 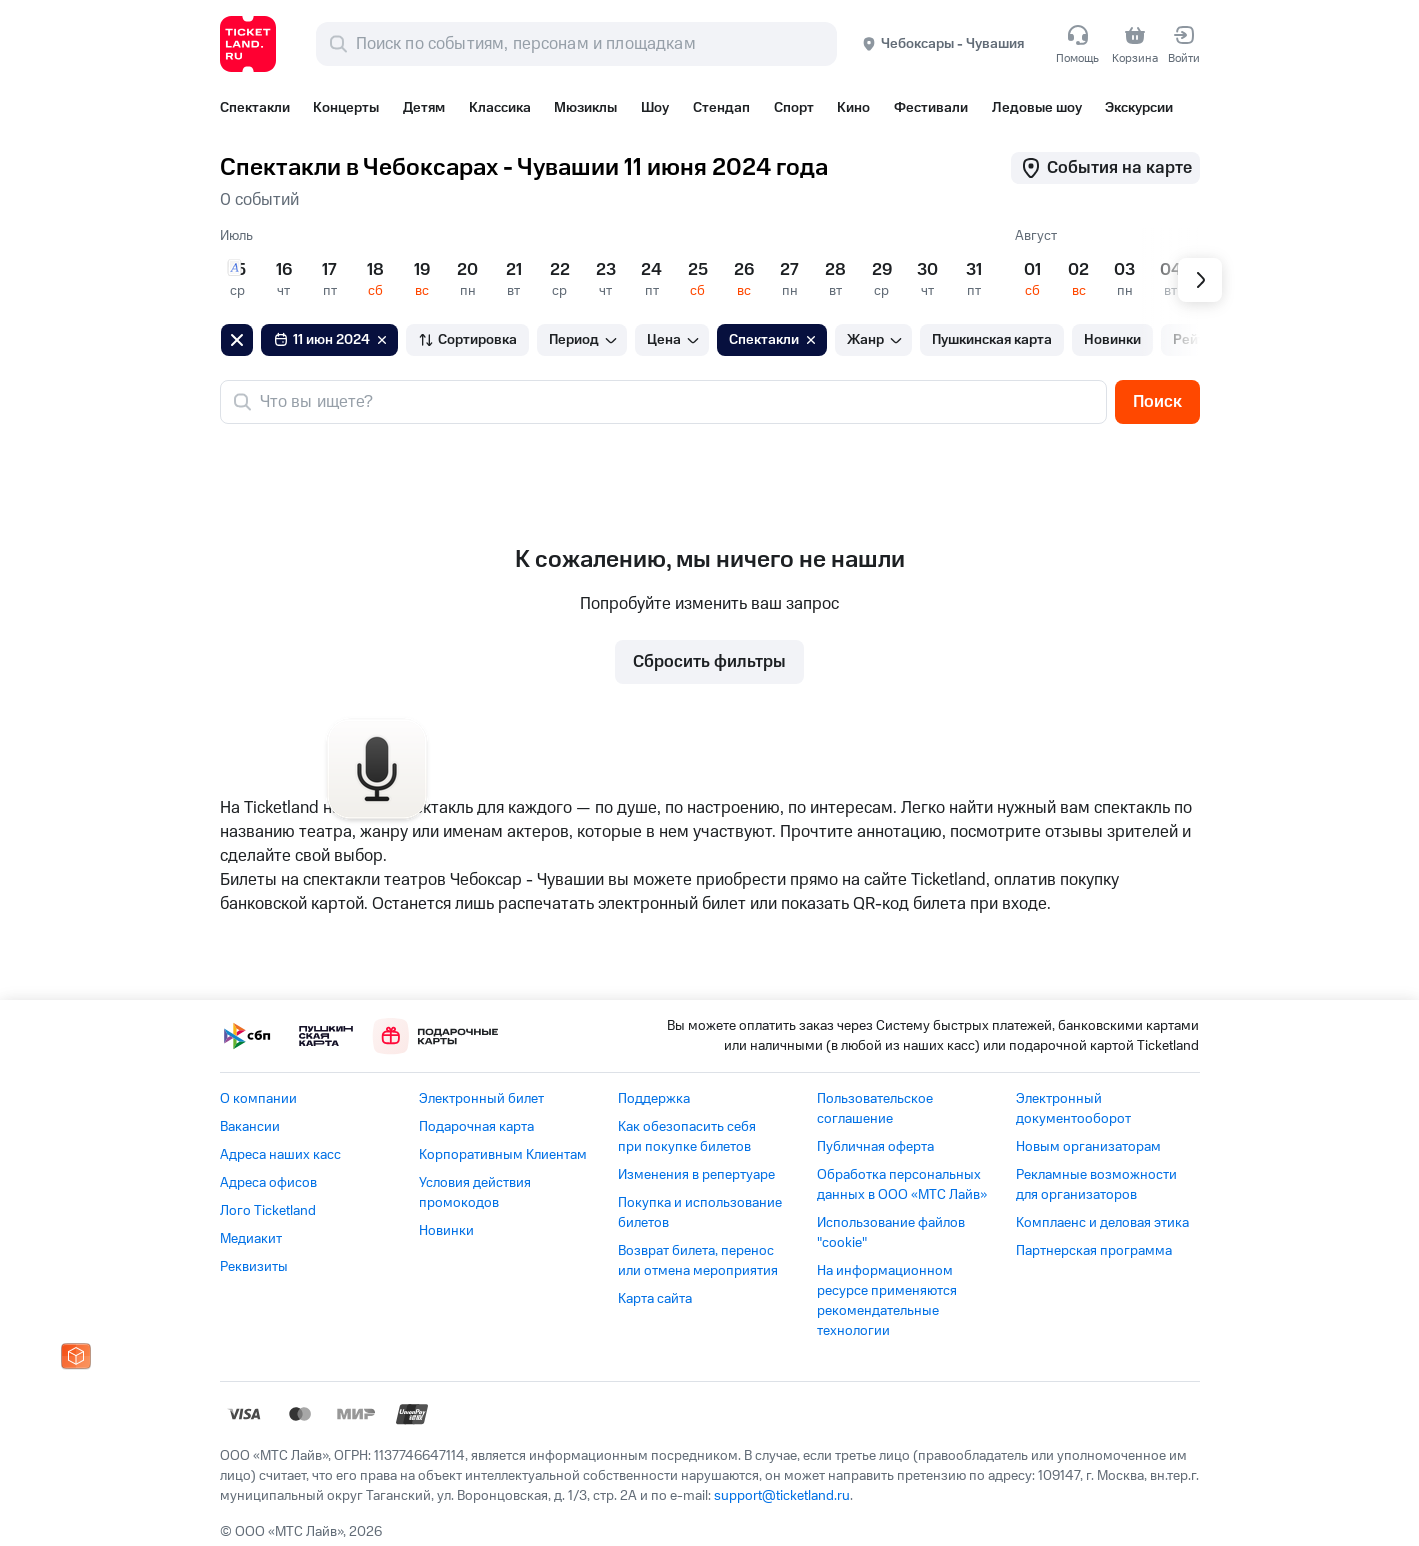 What do you see at coordinates (234, 267) in the screenshot?
I see `an OpenType font file` at bounding box center [234, 267].